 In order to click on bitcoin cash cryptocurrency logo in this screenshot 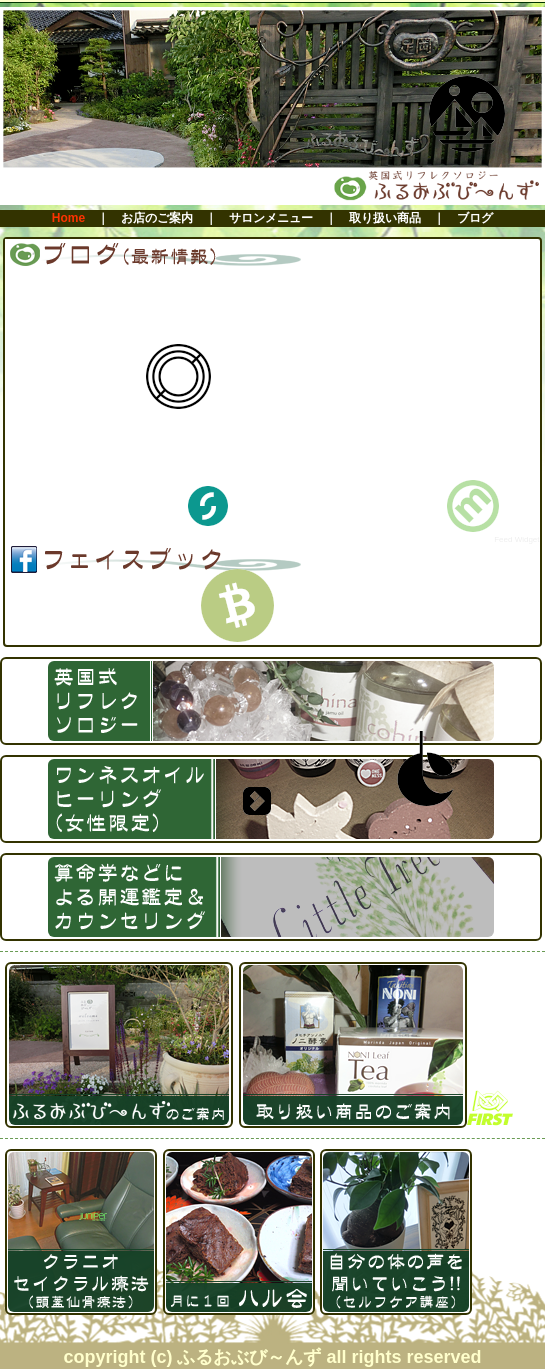, I will do `click(237, 605)`.